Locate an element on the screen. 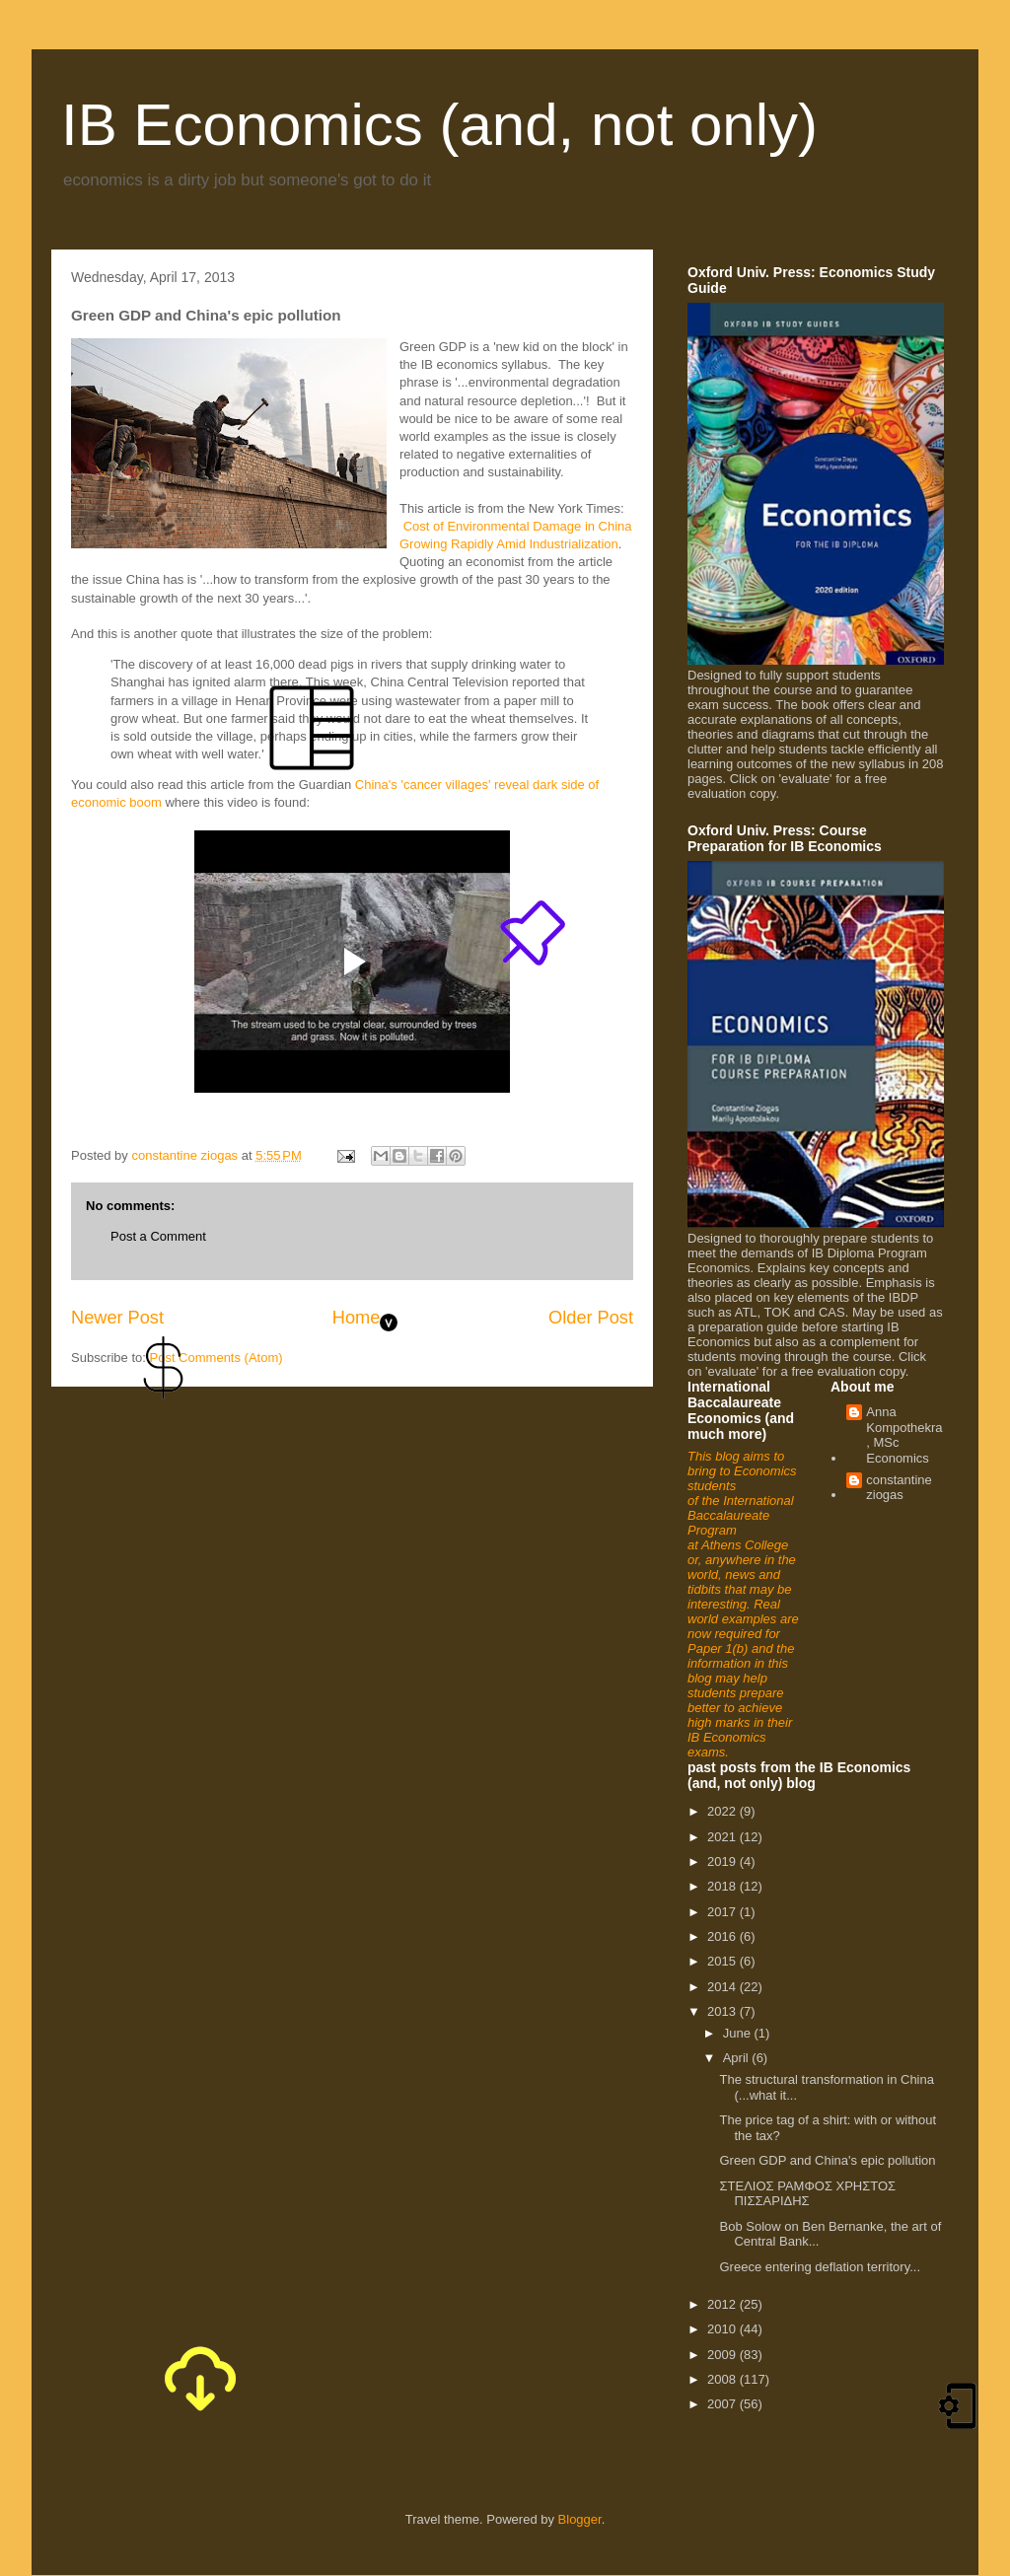 This screenshot has height=2576, width=1010. view pricing or payment options is located at coordinates (163, 1367).